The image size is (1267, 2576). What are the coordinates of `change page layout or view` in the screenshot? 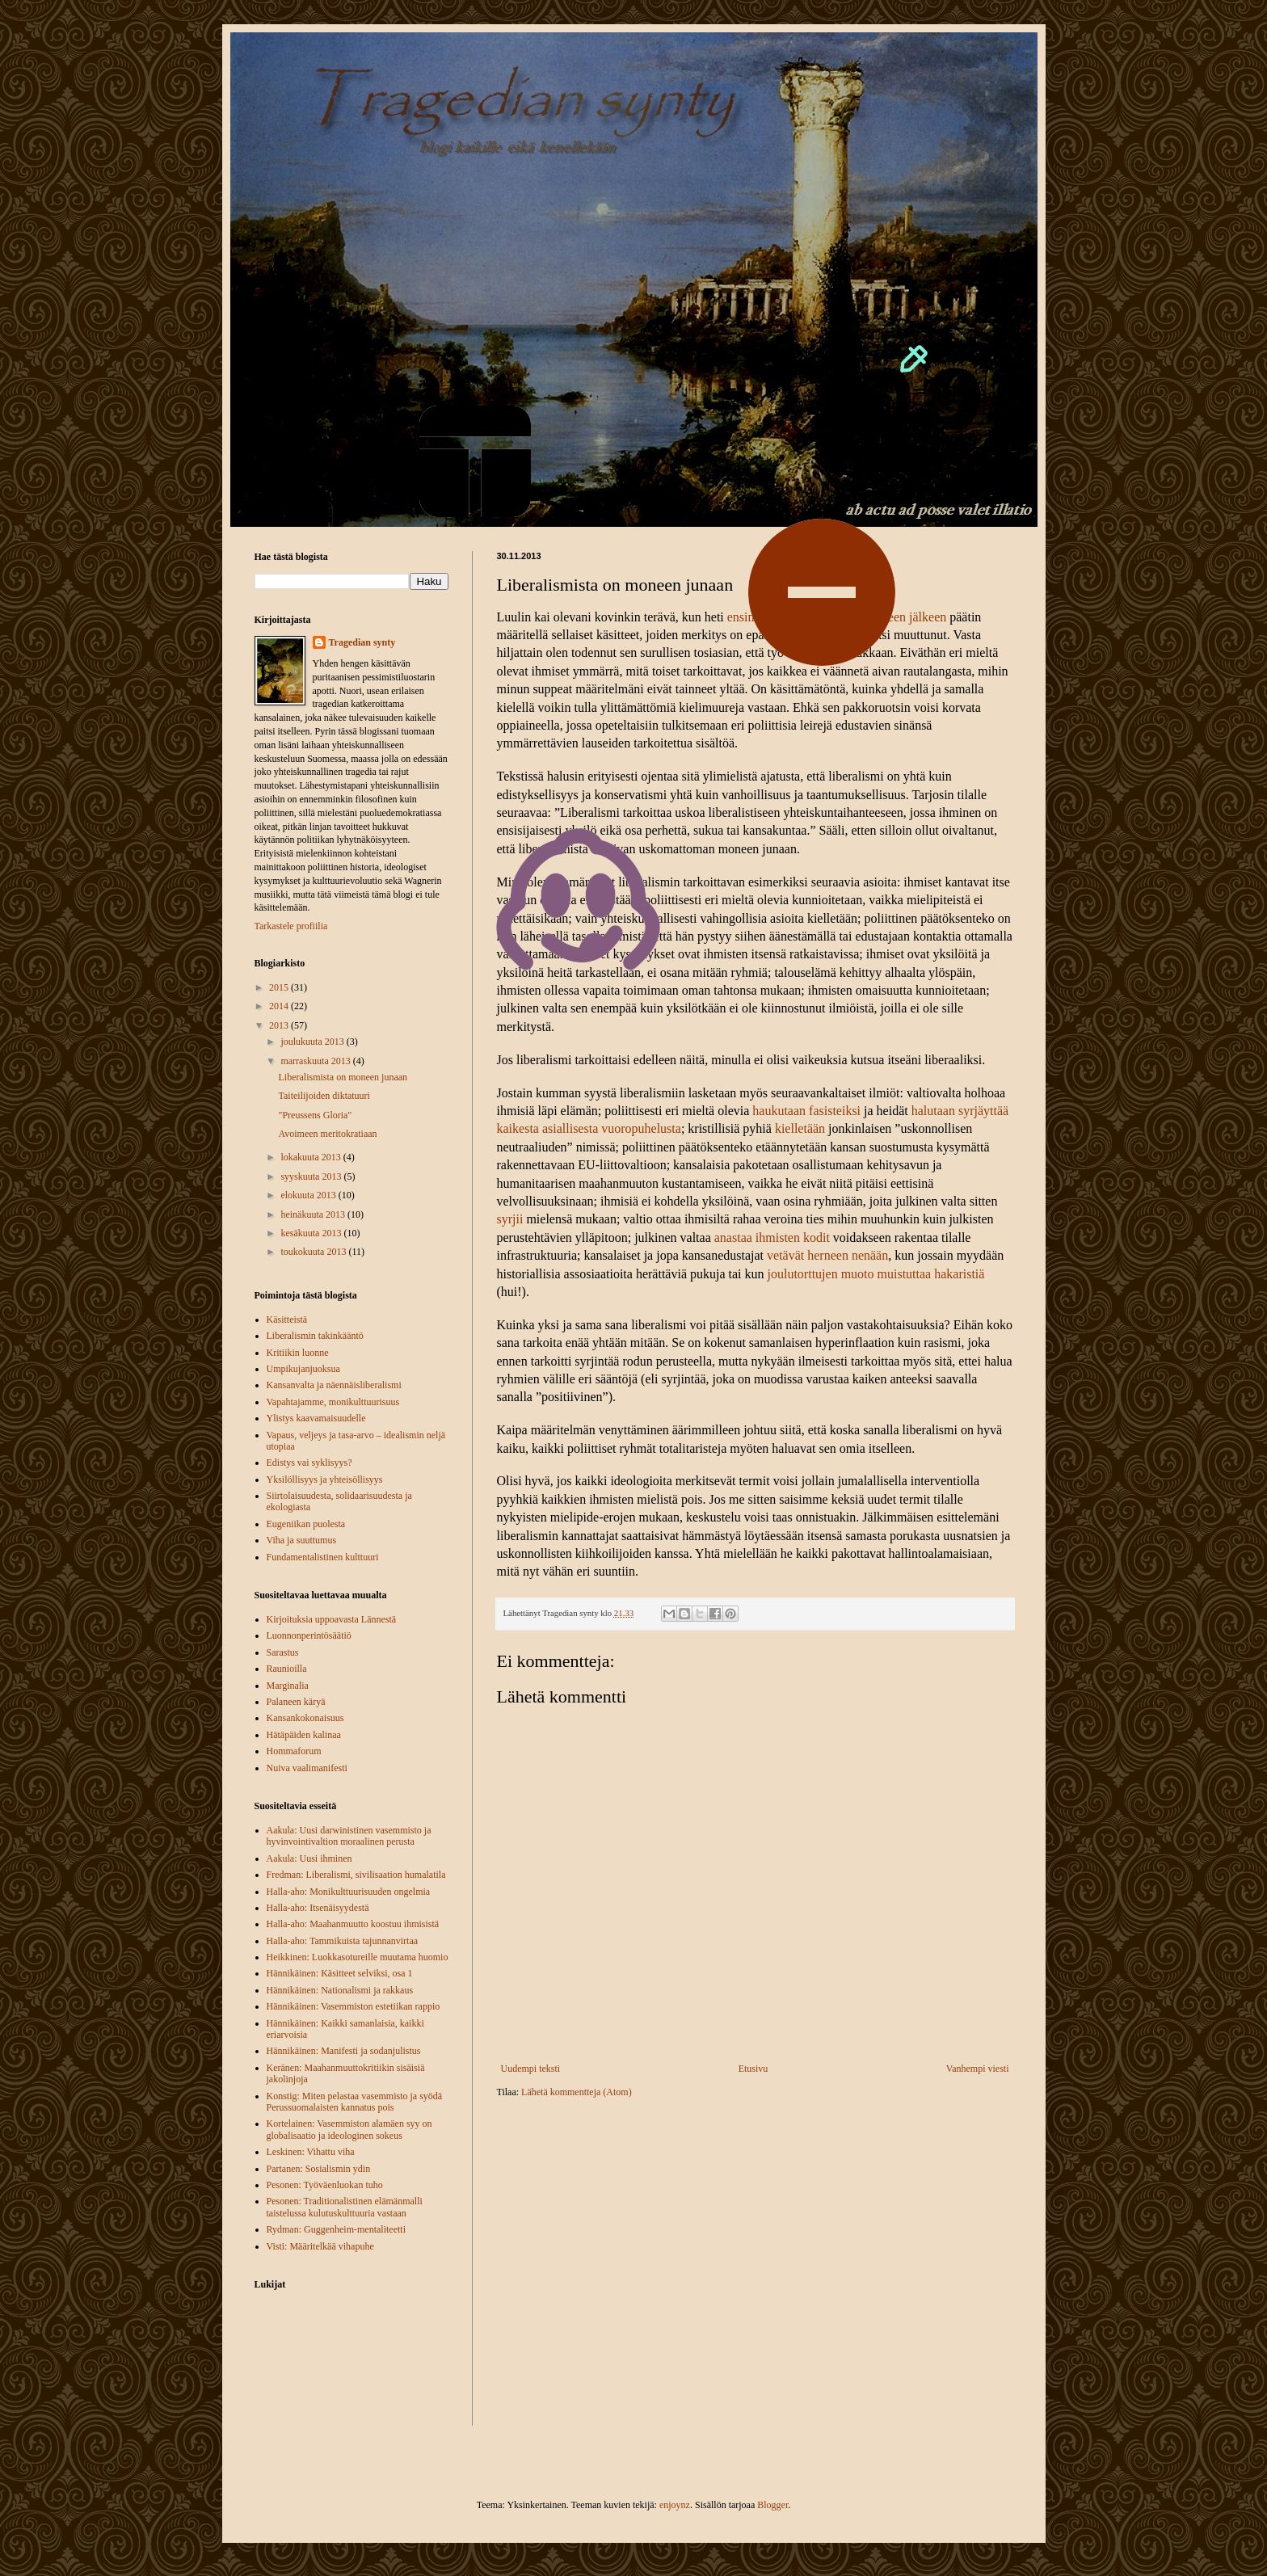 It's located at (475, 461).